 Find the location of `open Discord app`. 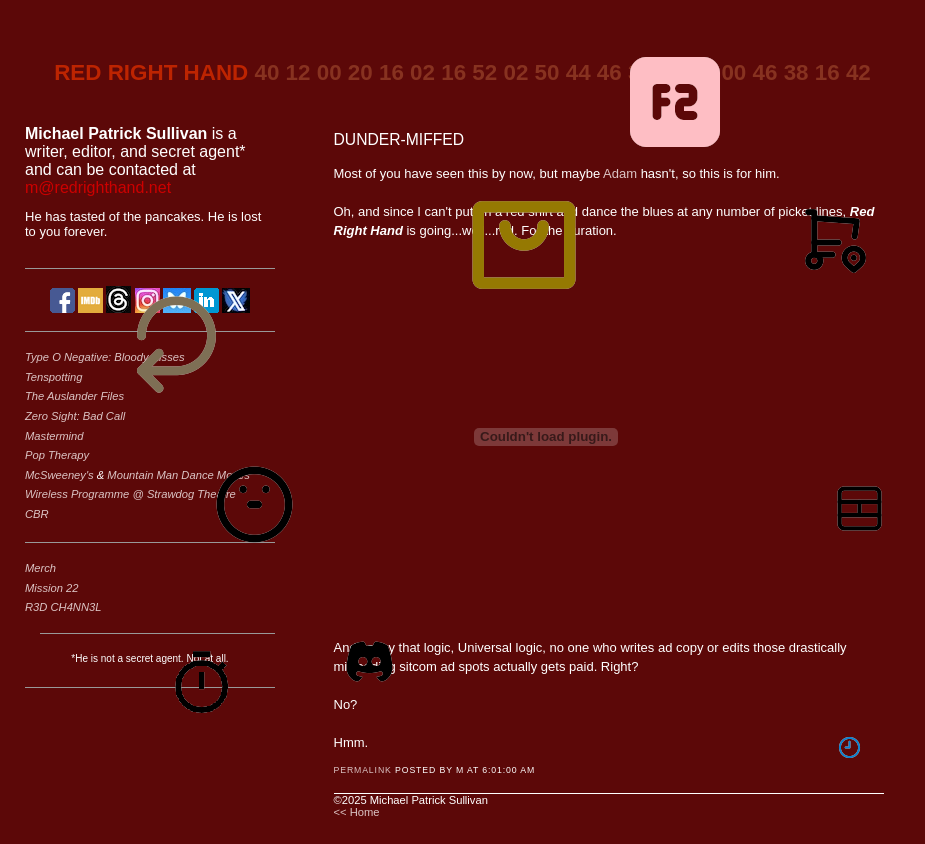

open Discord app is located at coordinates (369, 661).